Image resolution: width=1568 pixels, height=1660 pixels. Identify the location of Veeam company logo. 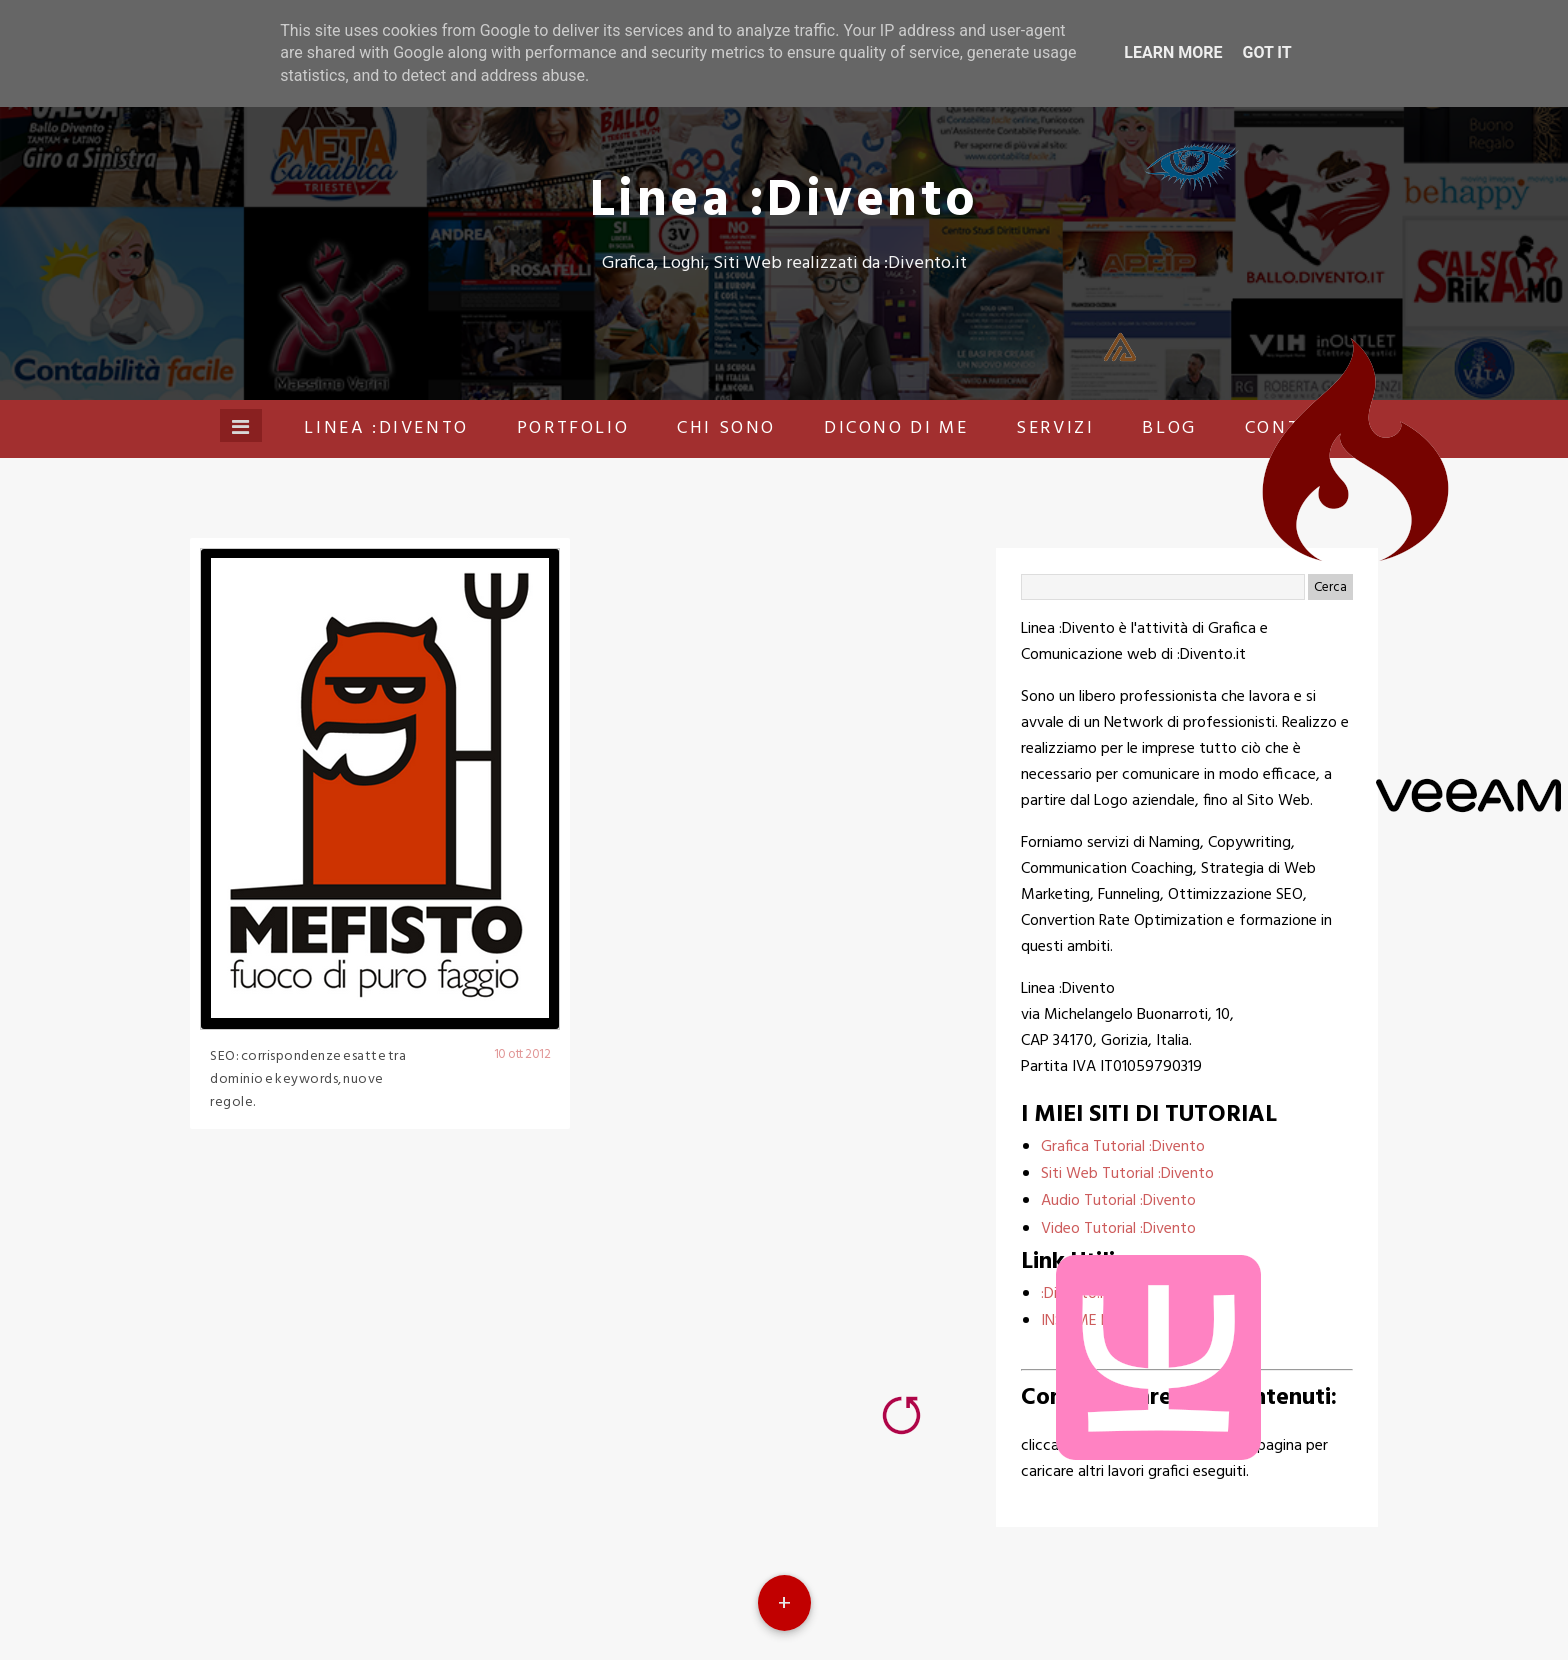
(1468, 795).